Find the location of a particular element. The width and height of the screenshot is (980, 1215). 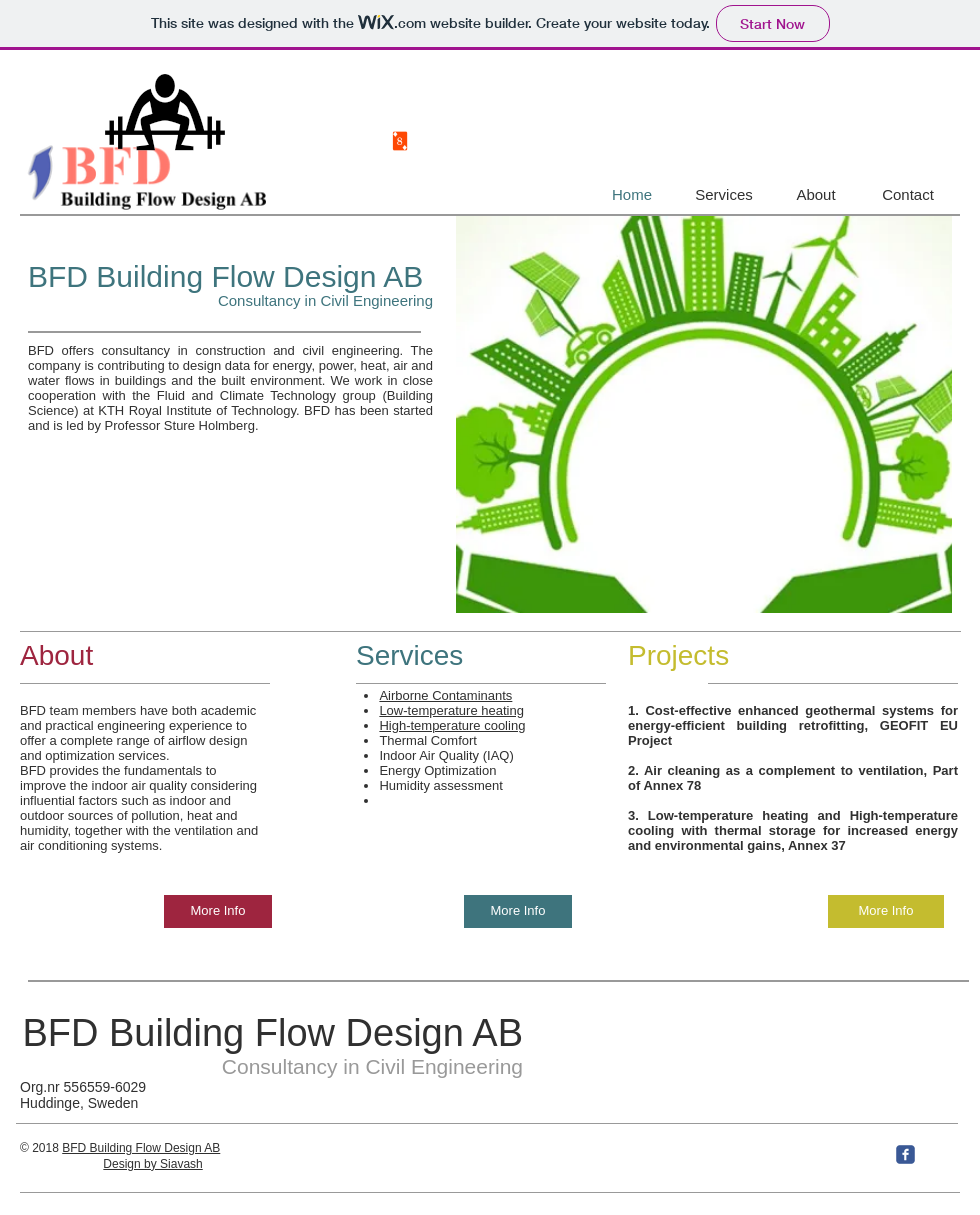

play the 8 of diamonds card is located at coordinates (400, 141).